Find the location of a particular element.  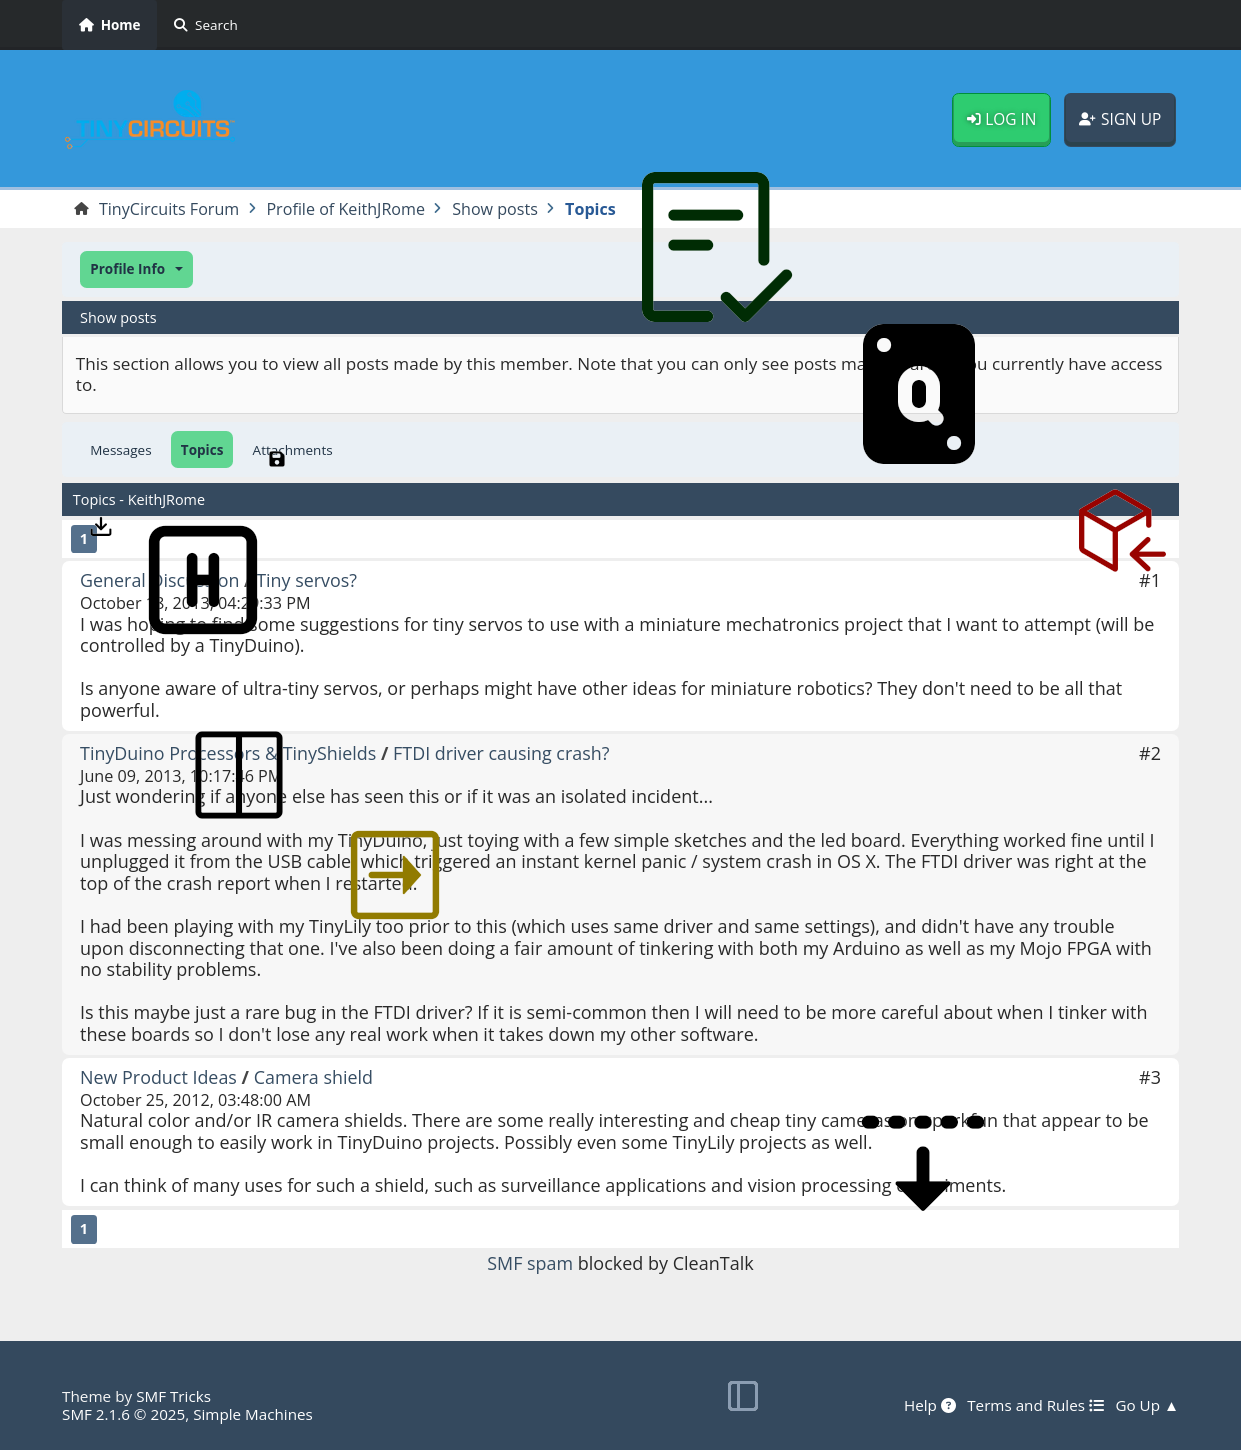

view or manage your task checklist is located at coordinates (717, 247).